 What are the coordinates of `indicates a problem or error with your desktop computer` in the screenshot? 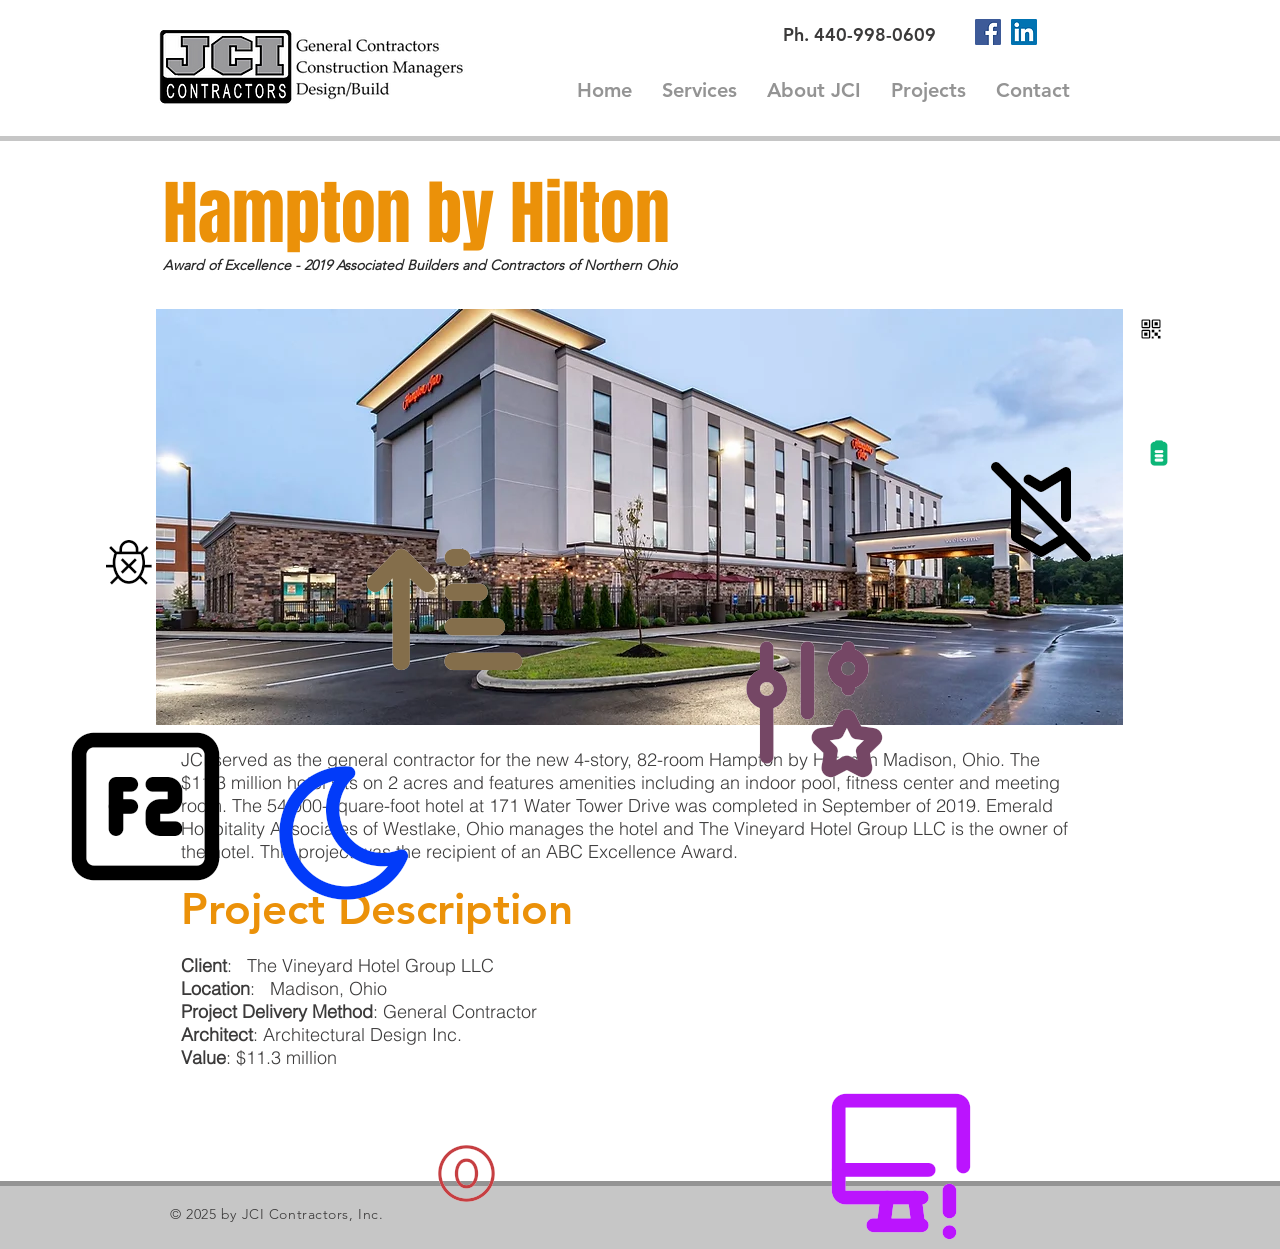 It's located at (901, 1163).